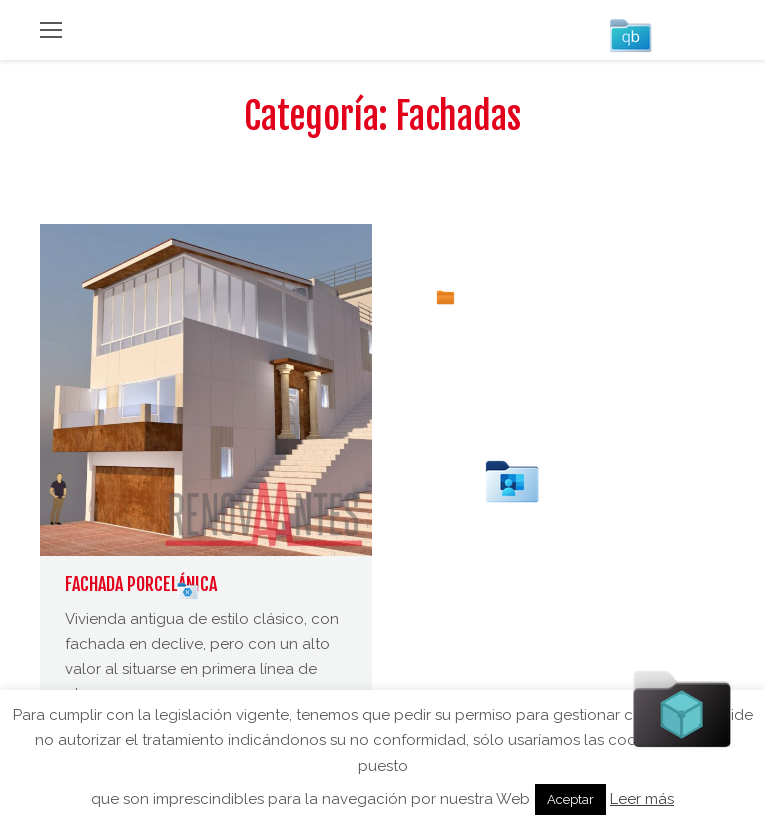 The image size is (765, 827). Describe the element at coordinates (630, 36) in the screenshot. I see `open qbittorrent downloads folder` at that location.